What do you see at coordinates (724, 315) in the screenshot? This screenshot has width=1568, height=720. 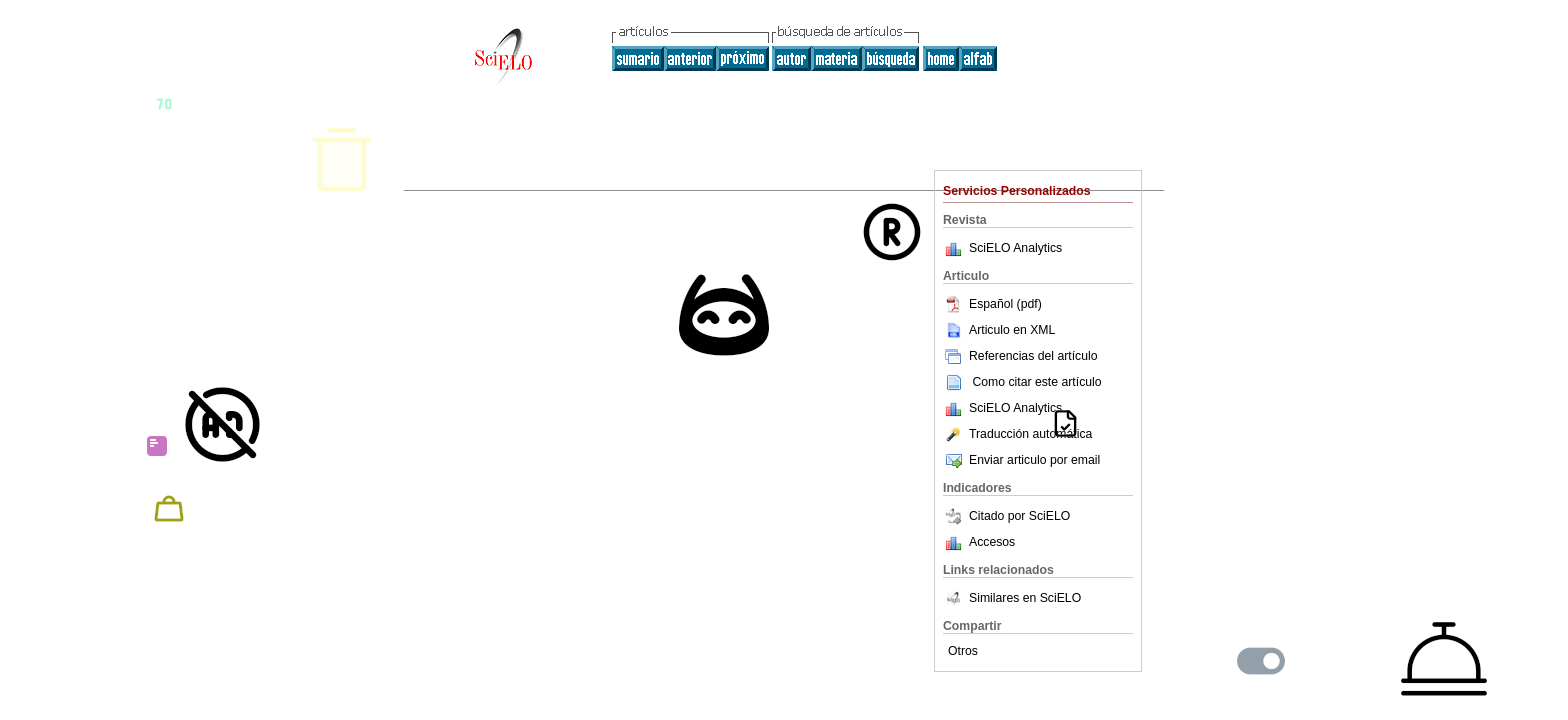 I see `indicates a bot account or automated user` at bounding box center [724, 315].